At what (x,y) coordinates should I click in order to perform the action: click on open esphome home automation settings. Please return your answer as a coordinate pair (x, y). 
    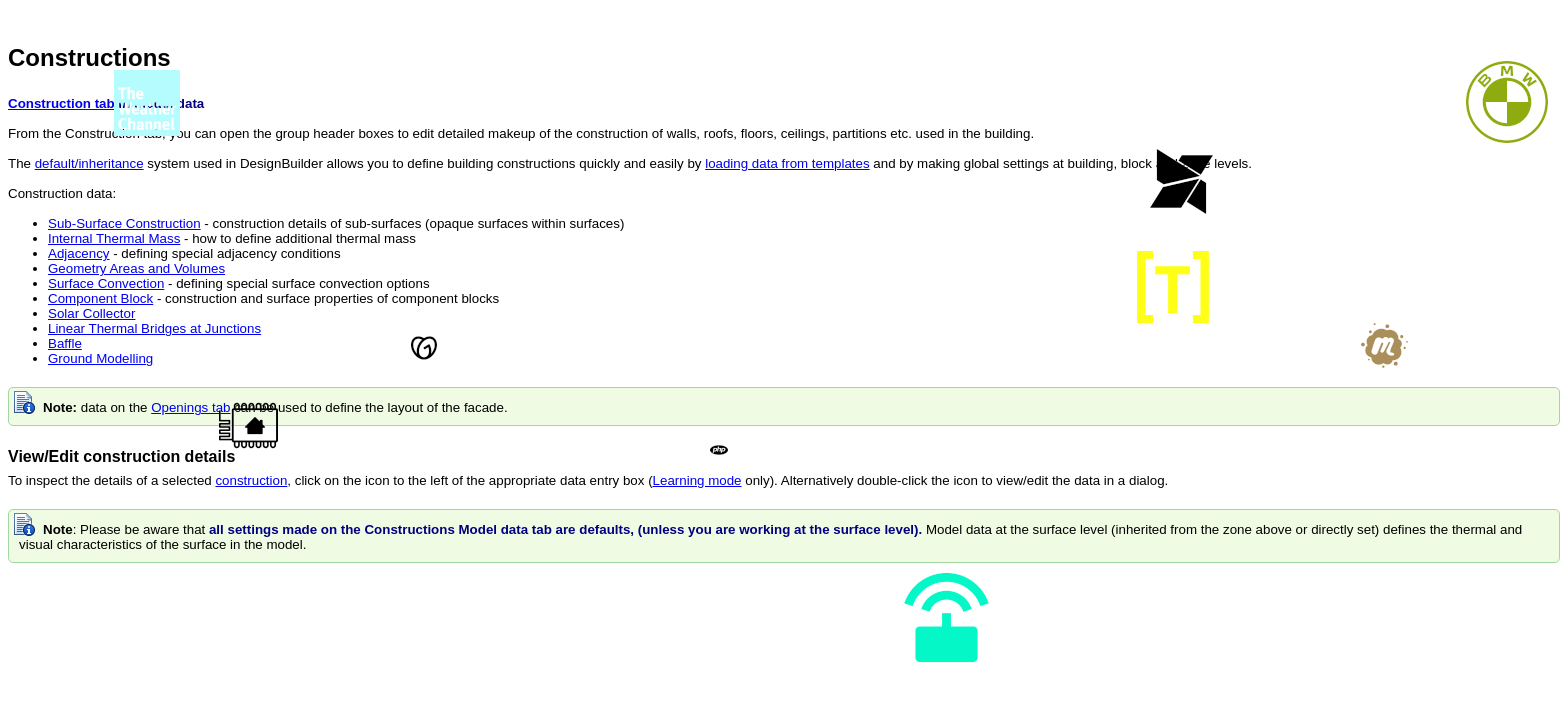
    Looking at the image, I should click on (248, 425).